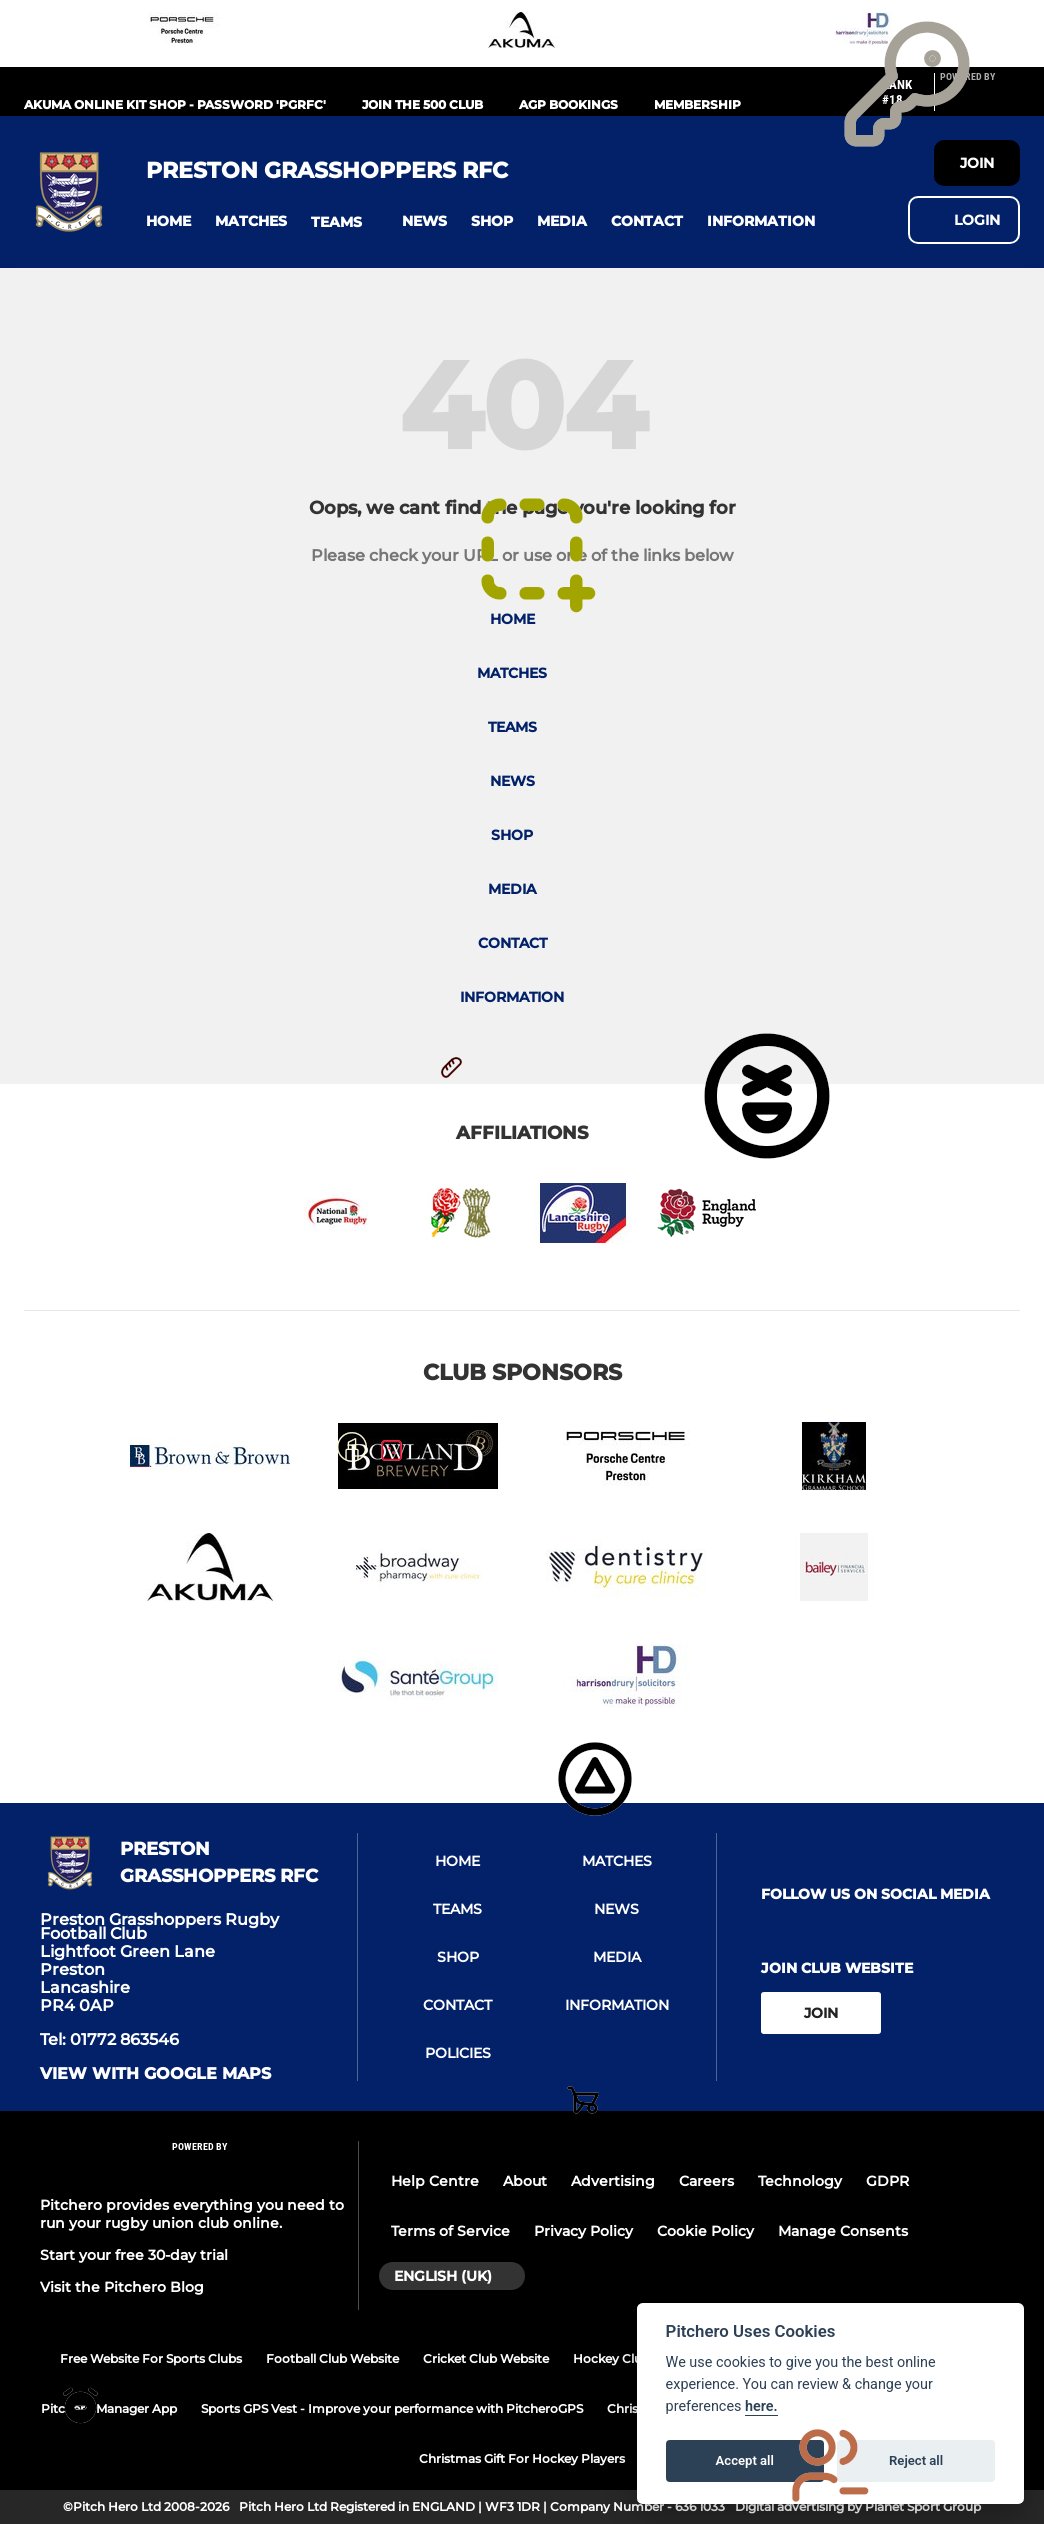 The height and width of the screenshot is (2524, 1044). I want to click on react with a laughing emoji, so click(767, 1096).